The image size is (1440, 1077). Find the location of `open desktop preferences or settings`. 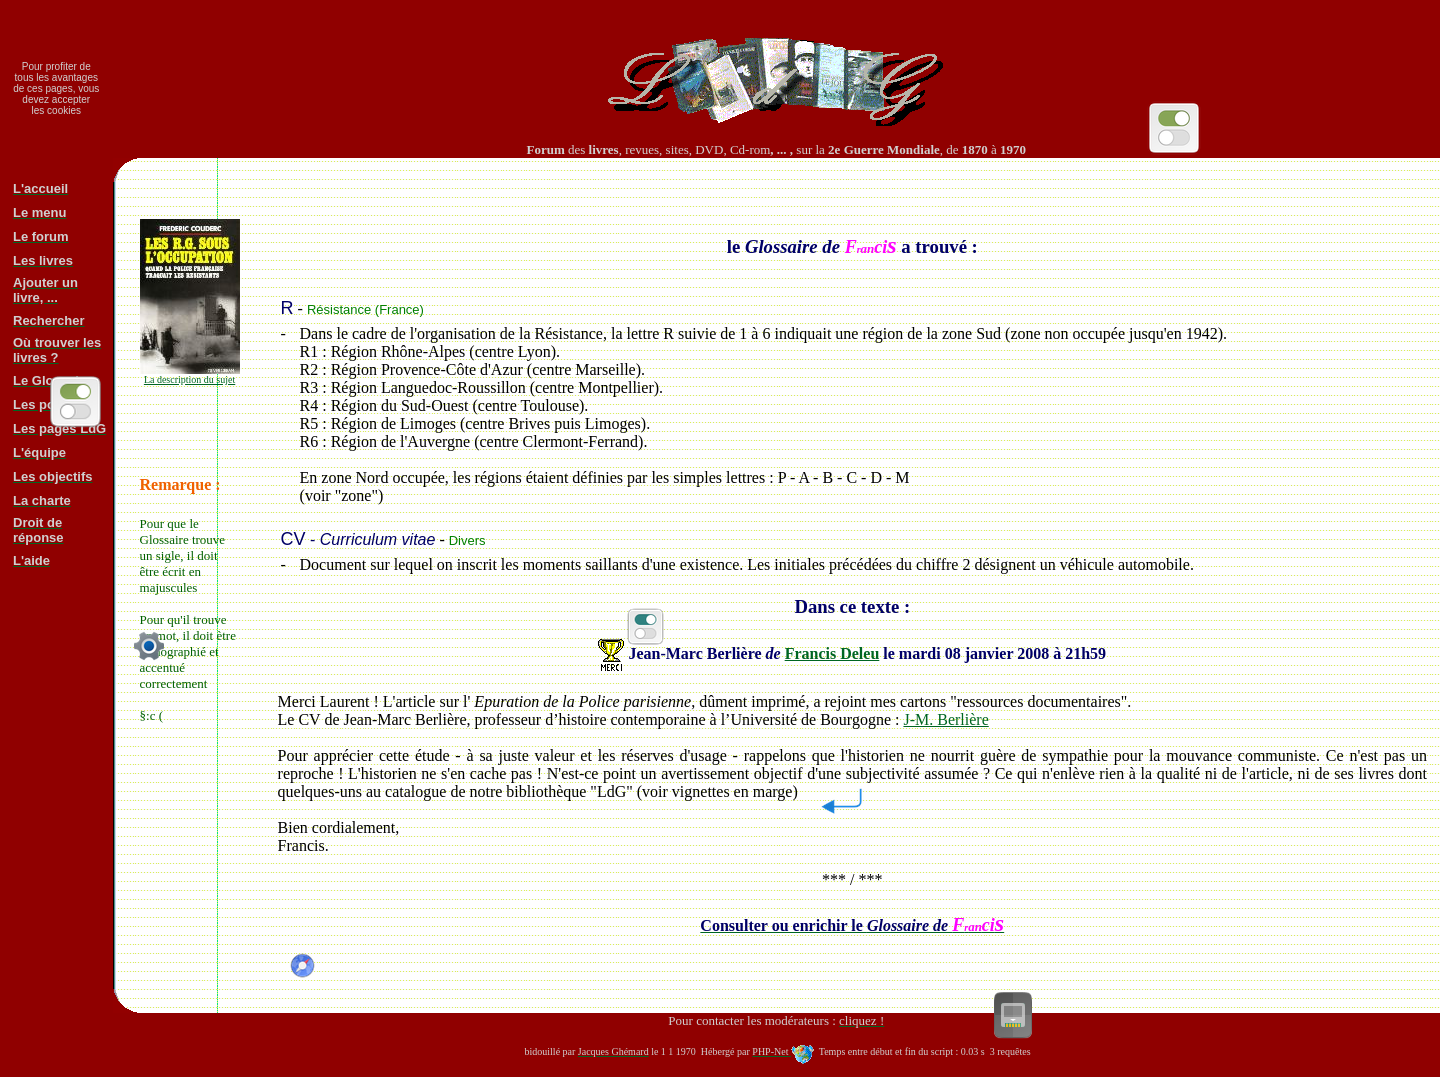

open desktop preferences or settings is located at coordinates (645, 626).